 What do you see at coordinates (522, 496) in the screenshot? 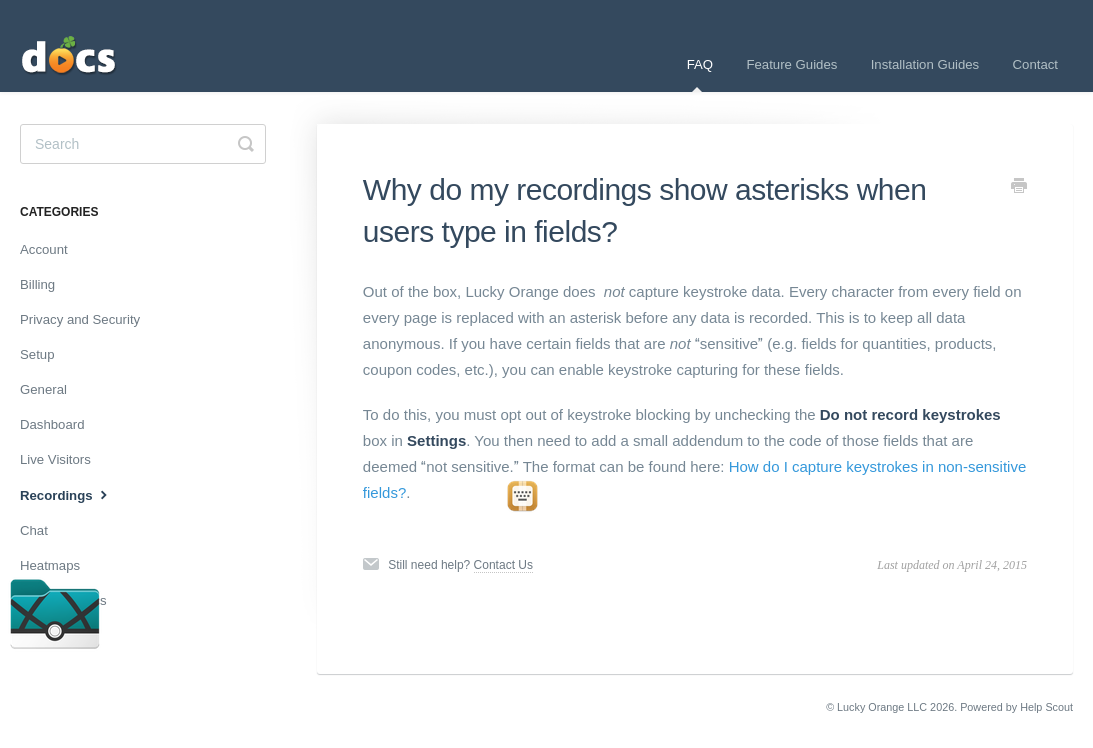
I see `input source or keyboard layout settings file` at bounding box center [522, 496].